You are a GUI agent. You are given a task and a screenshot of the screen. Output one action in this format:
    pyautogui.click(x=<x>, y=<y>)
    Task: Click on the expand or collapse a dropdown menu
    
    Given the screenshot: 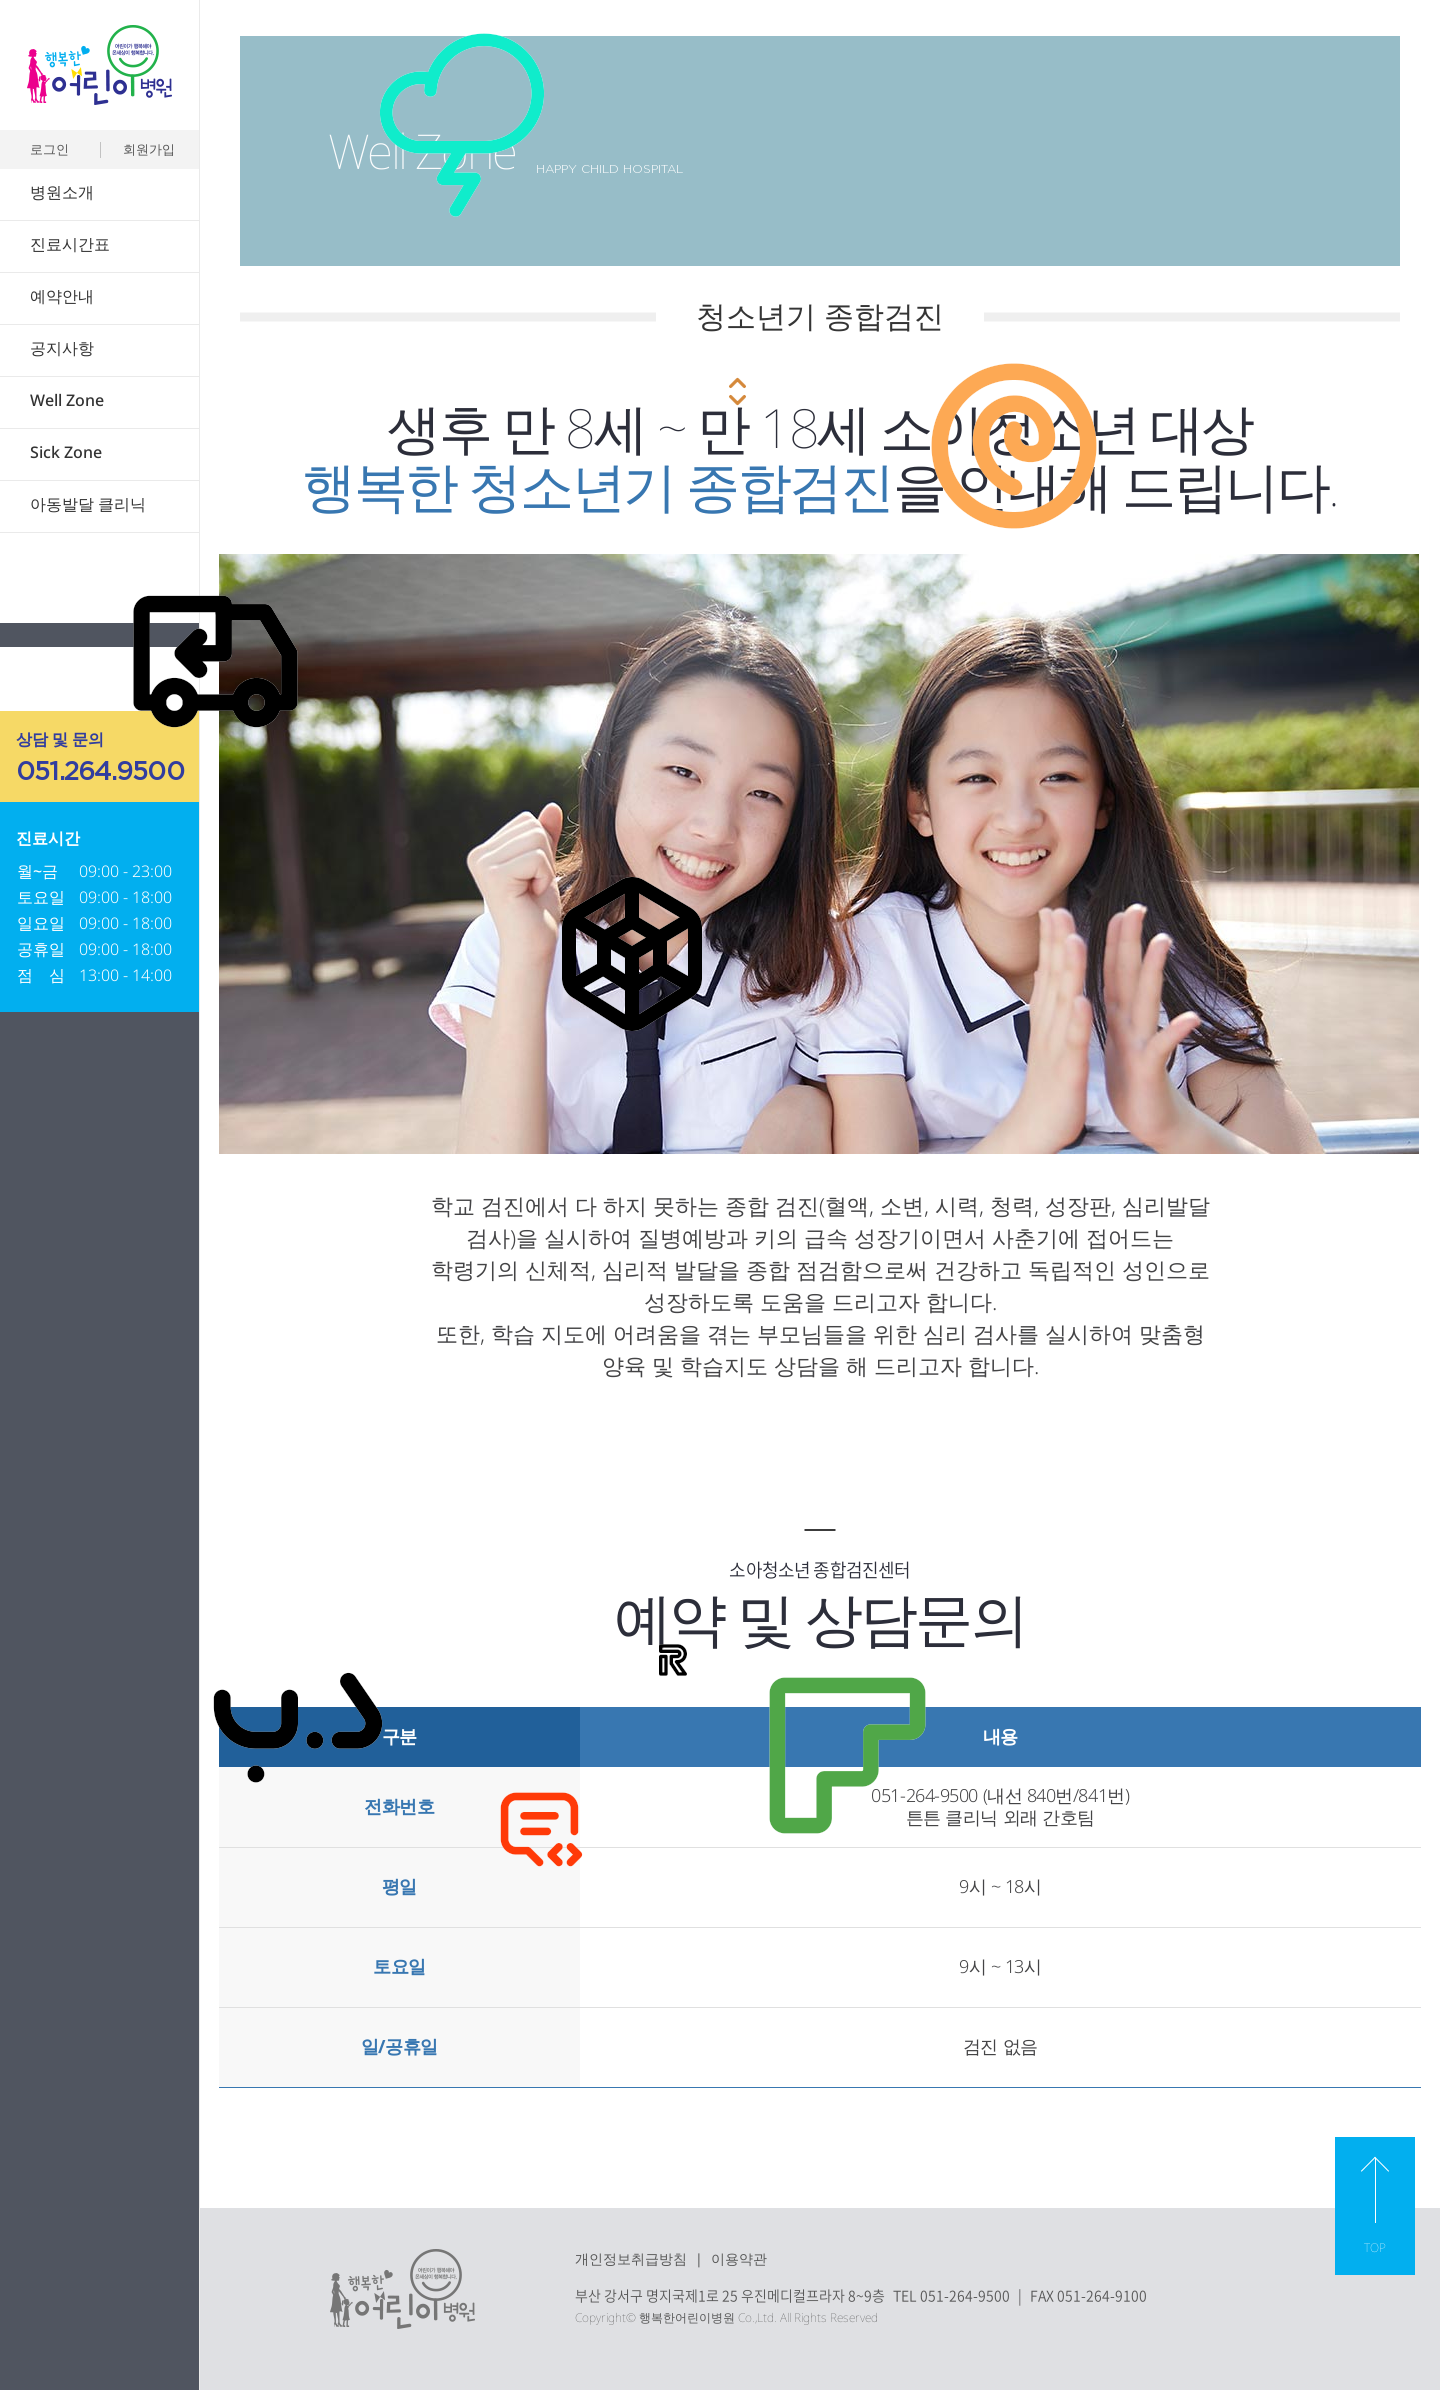 What is the action you would take?
    pyautogui.click(x=737, y=391)
    